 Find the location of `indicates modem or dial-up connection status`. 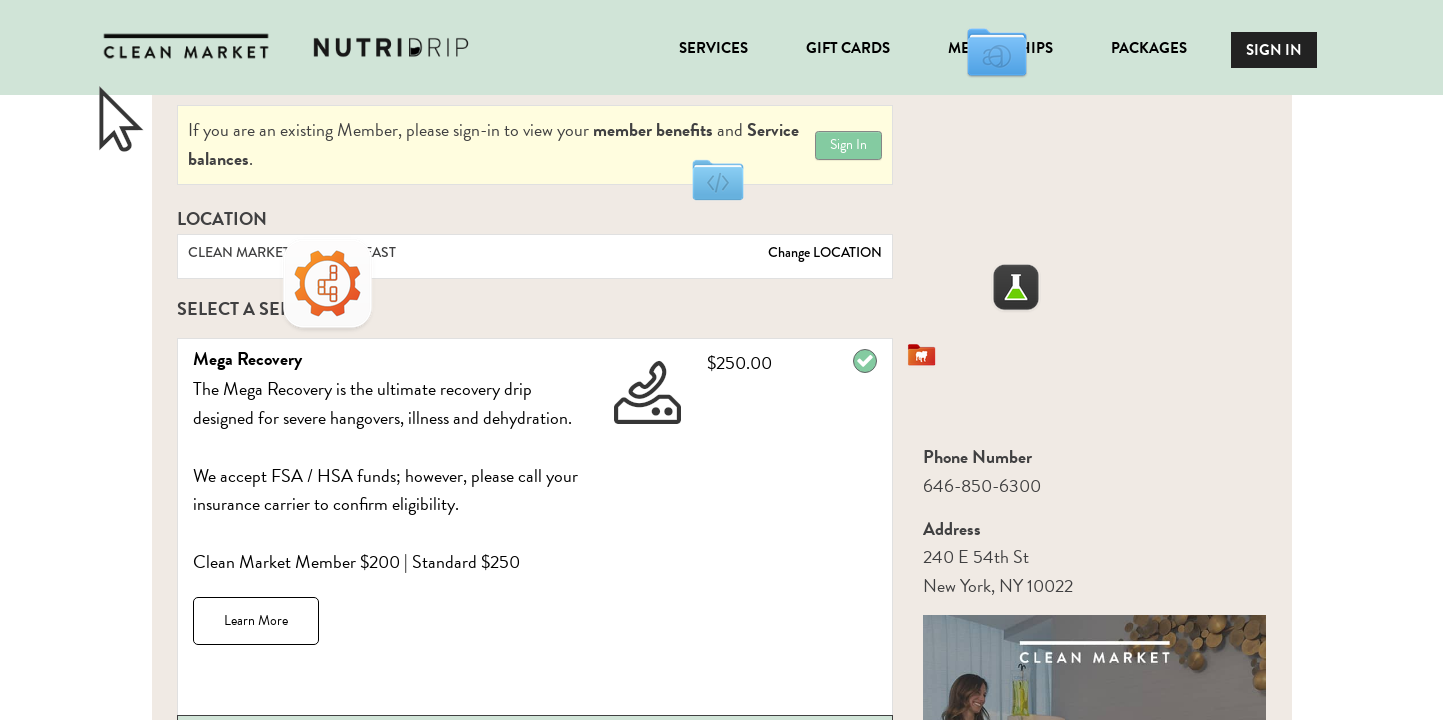

indicates modem or dial-up connection status is located at coordinates (647, 390).